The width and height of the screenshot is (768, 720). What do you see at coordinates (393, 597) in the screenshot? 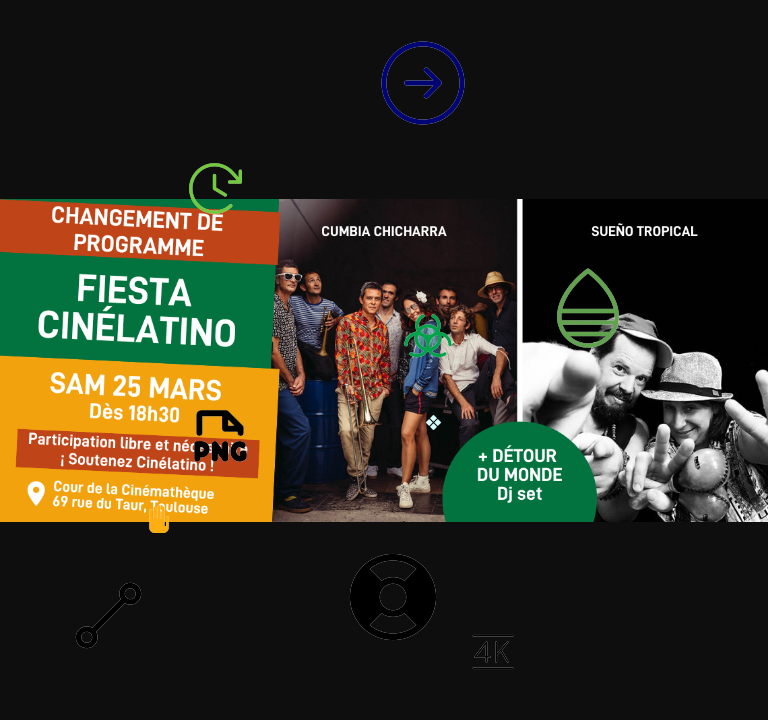
I see `access help or support center` at bounding box center [393, 597].